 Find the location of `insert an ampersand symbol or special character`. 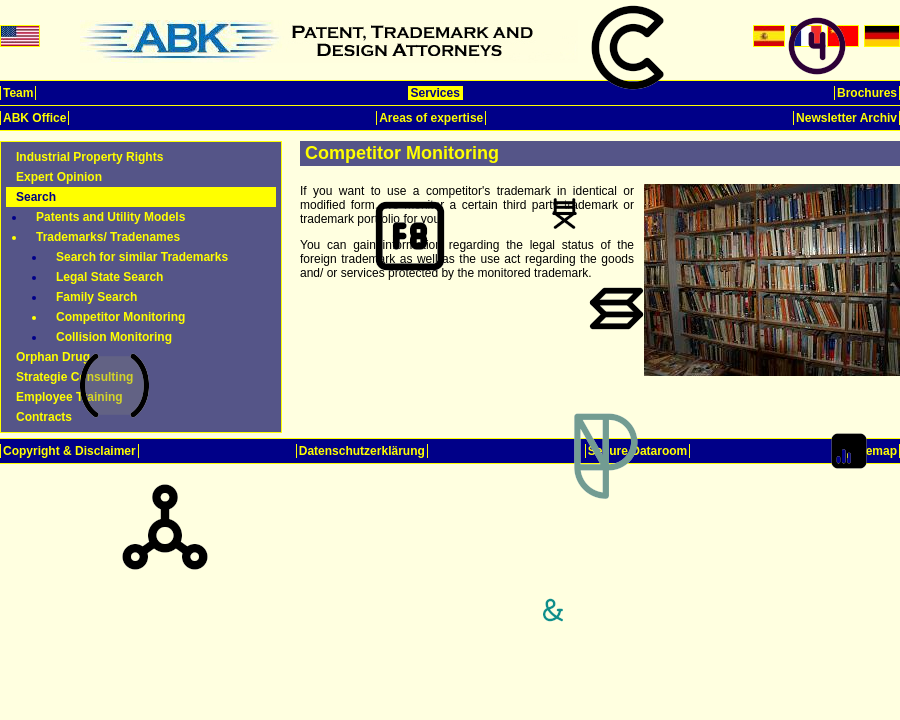

insert an ampersand symbol or special character is located at coordinates (553, 610).